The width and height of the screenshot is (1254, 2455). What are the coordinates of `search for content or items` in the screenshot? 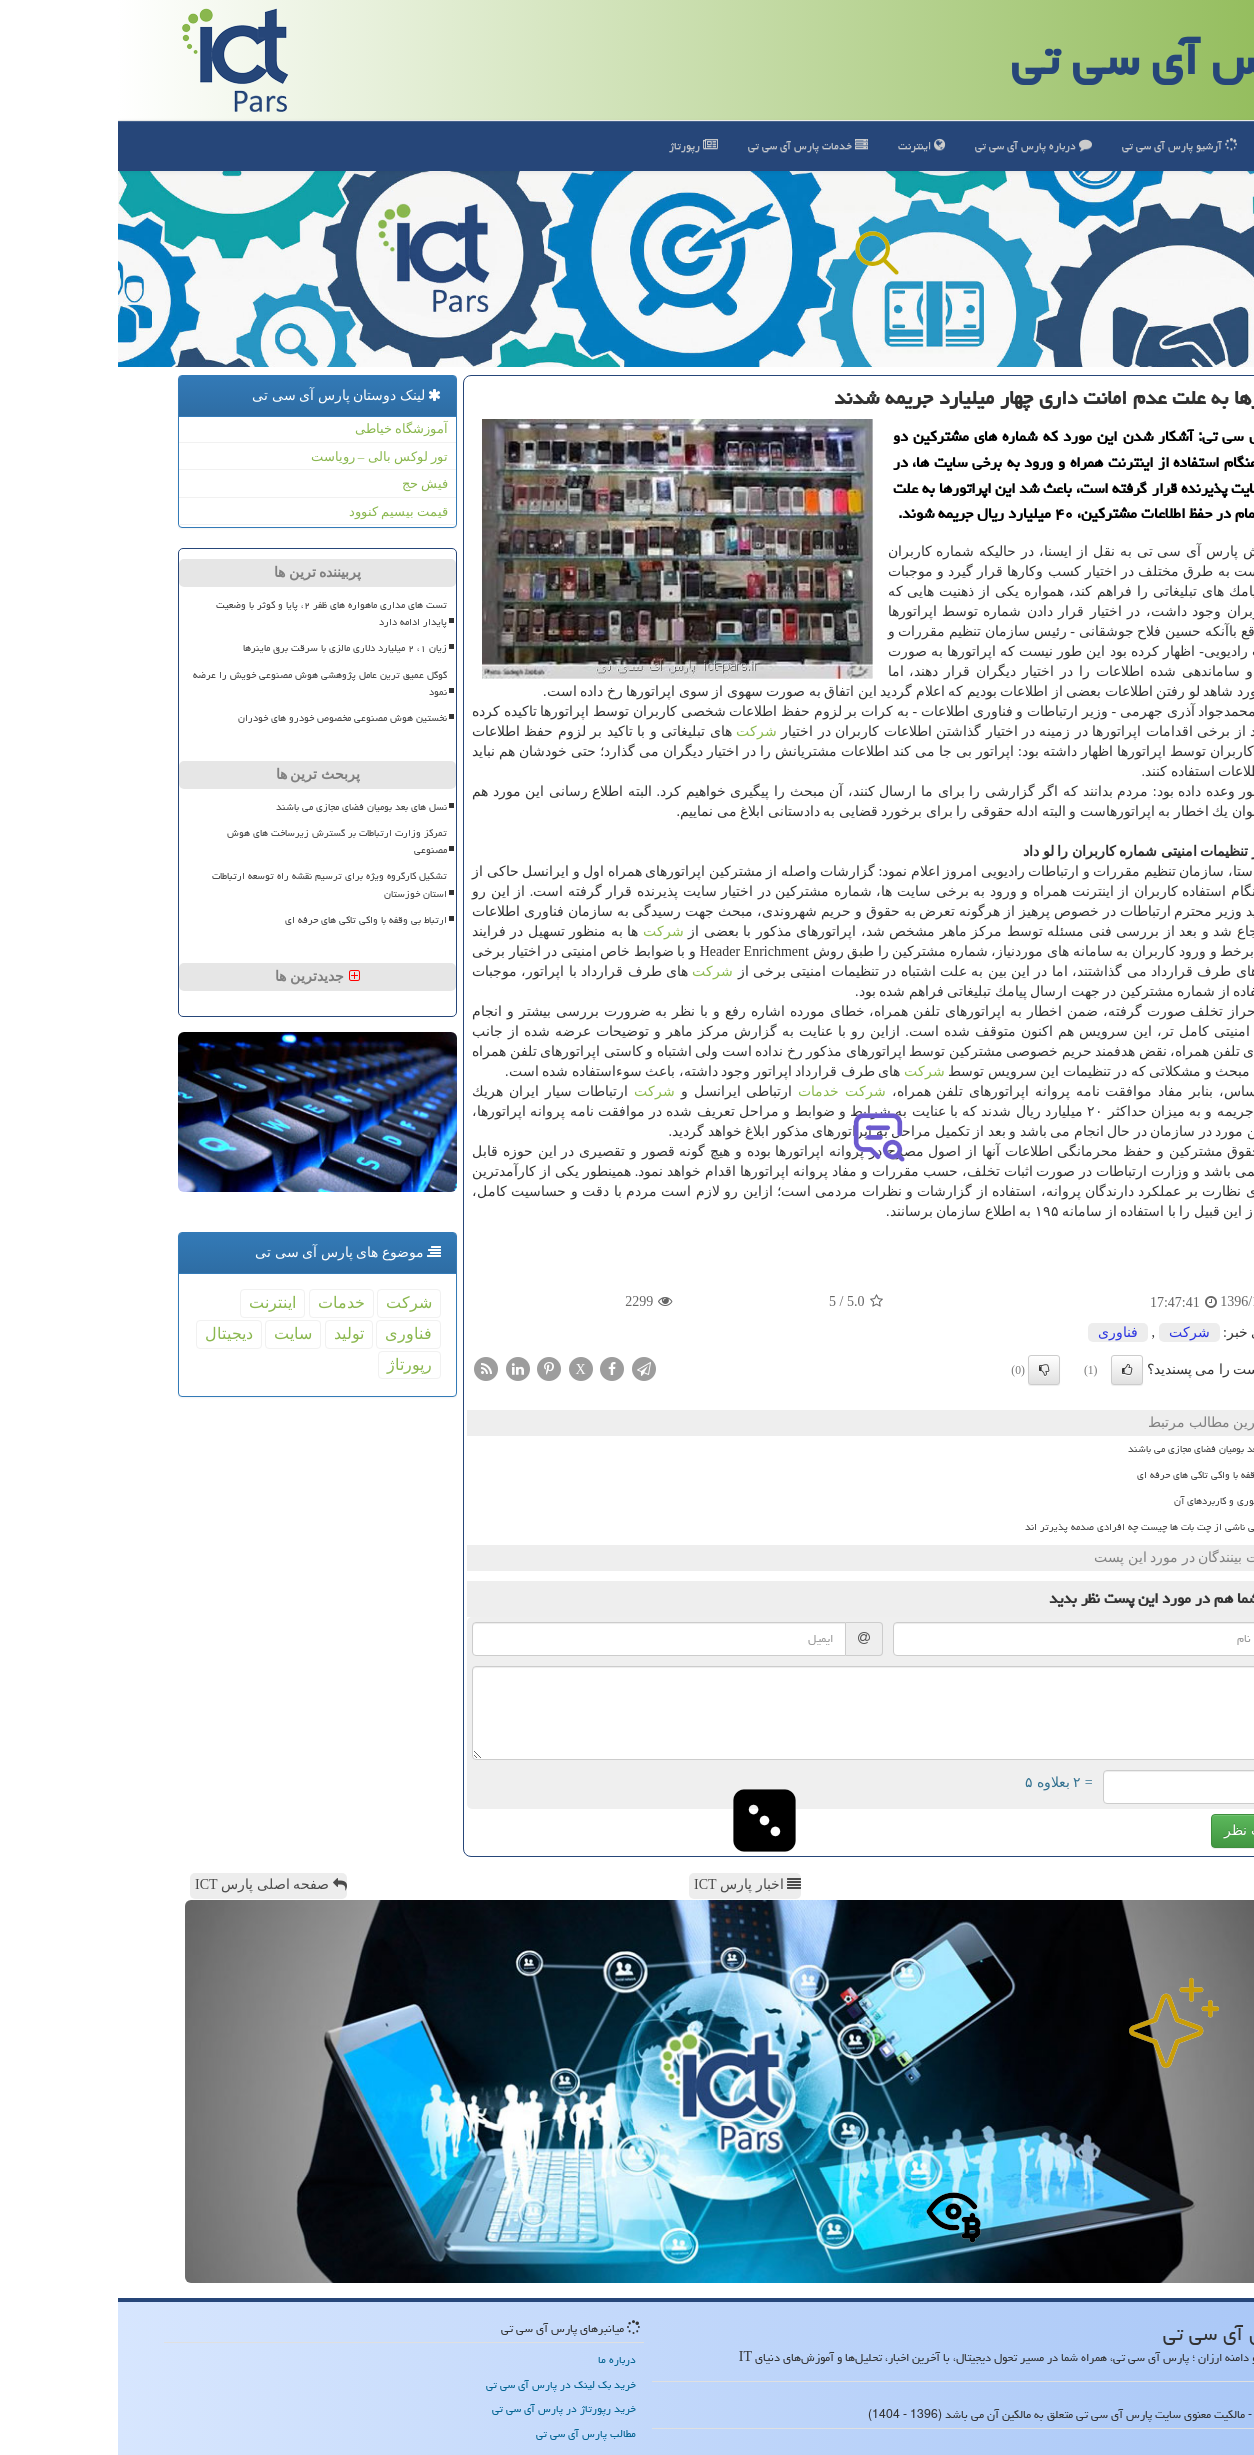 It's located at (877, 253).